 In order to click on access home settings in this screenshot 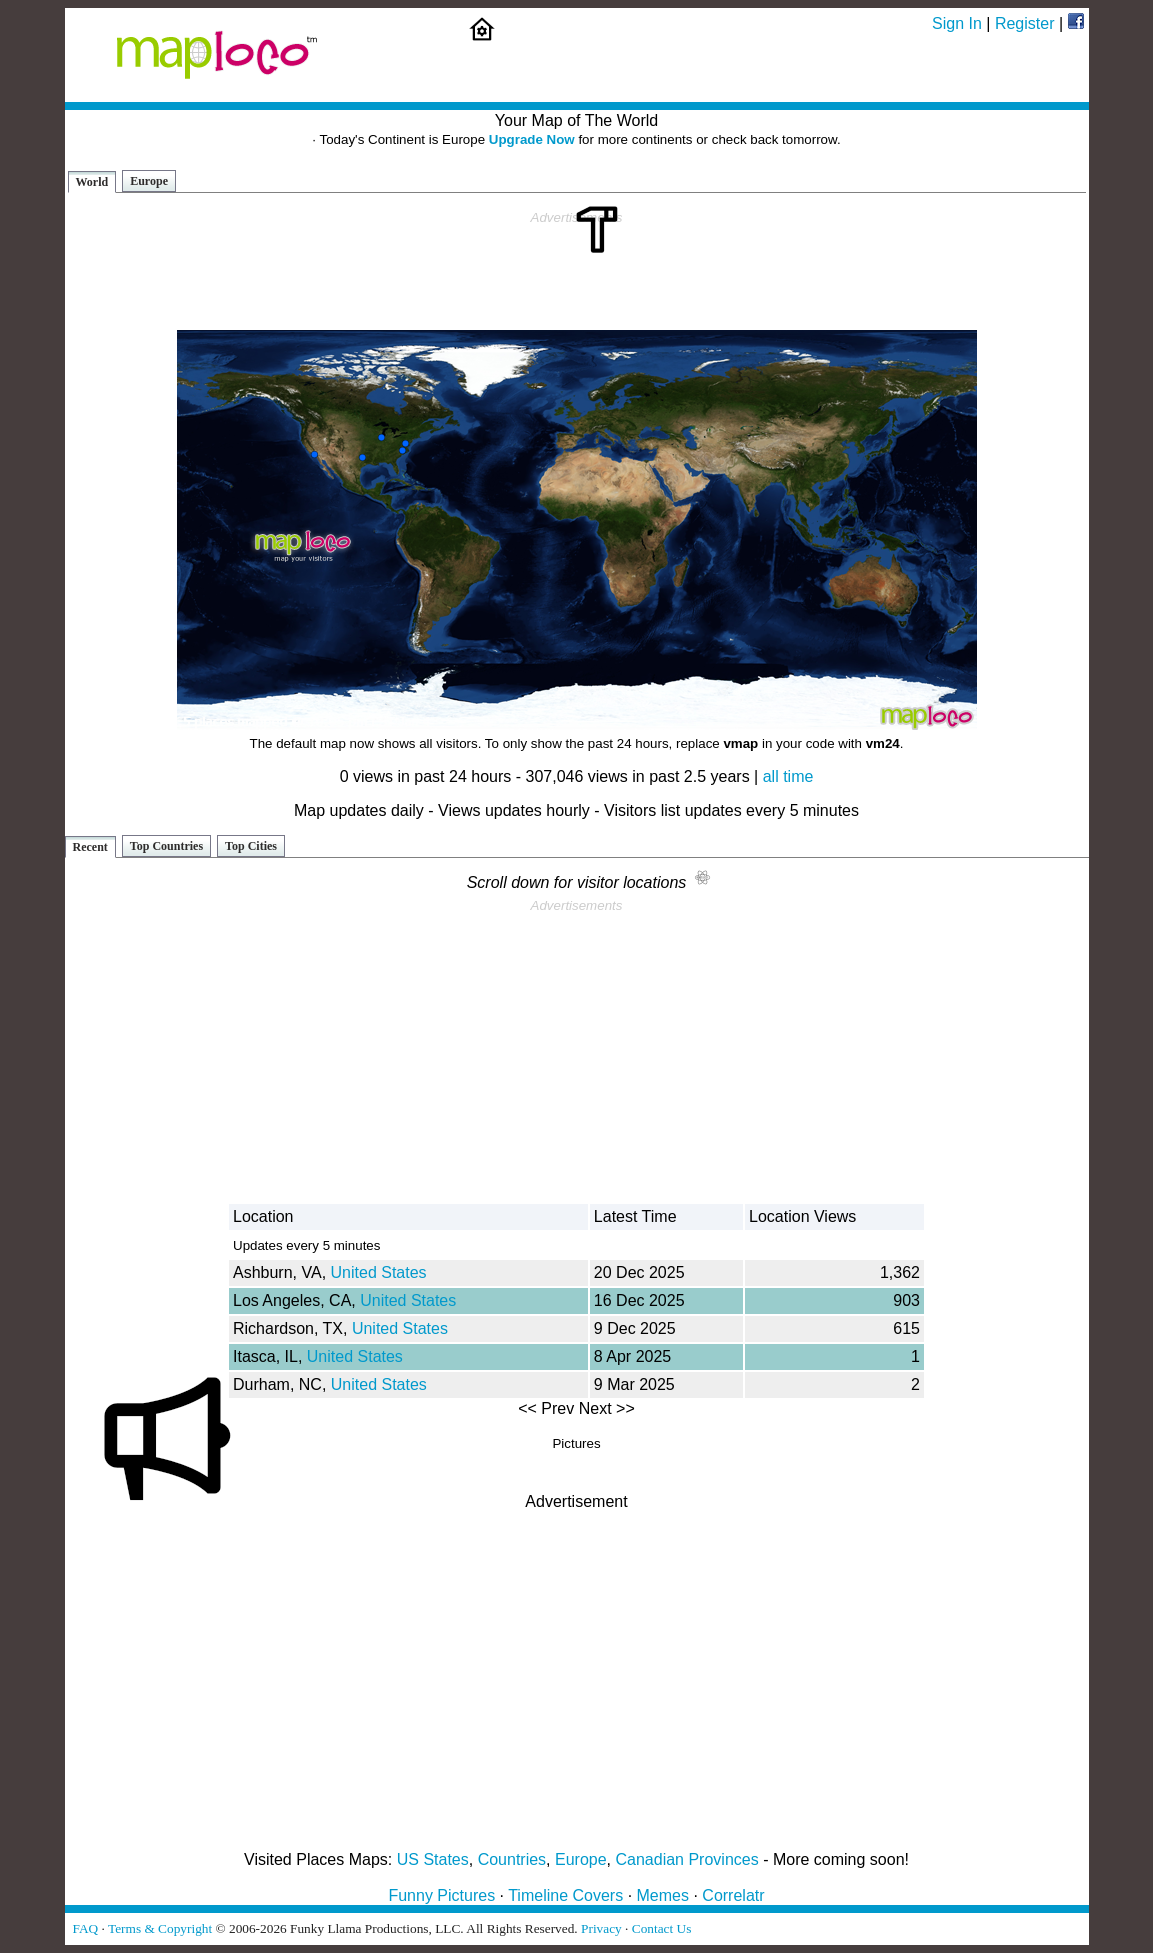, I will do `click(482, 30)`.